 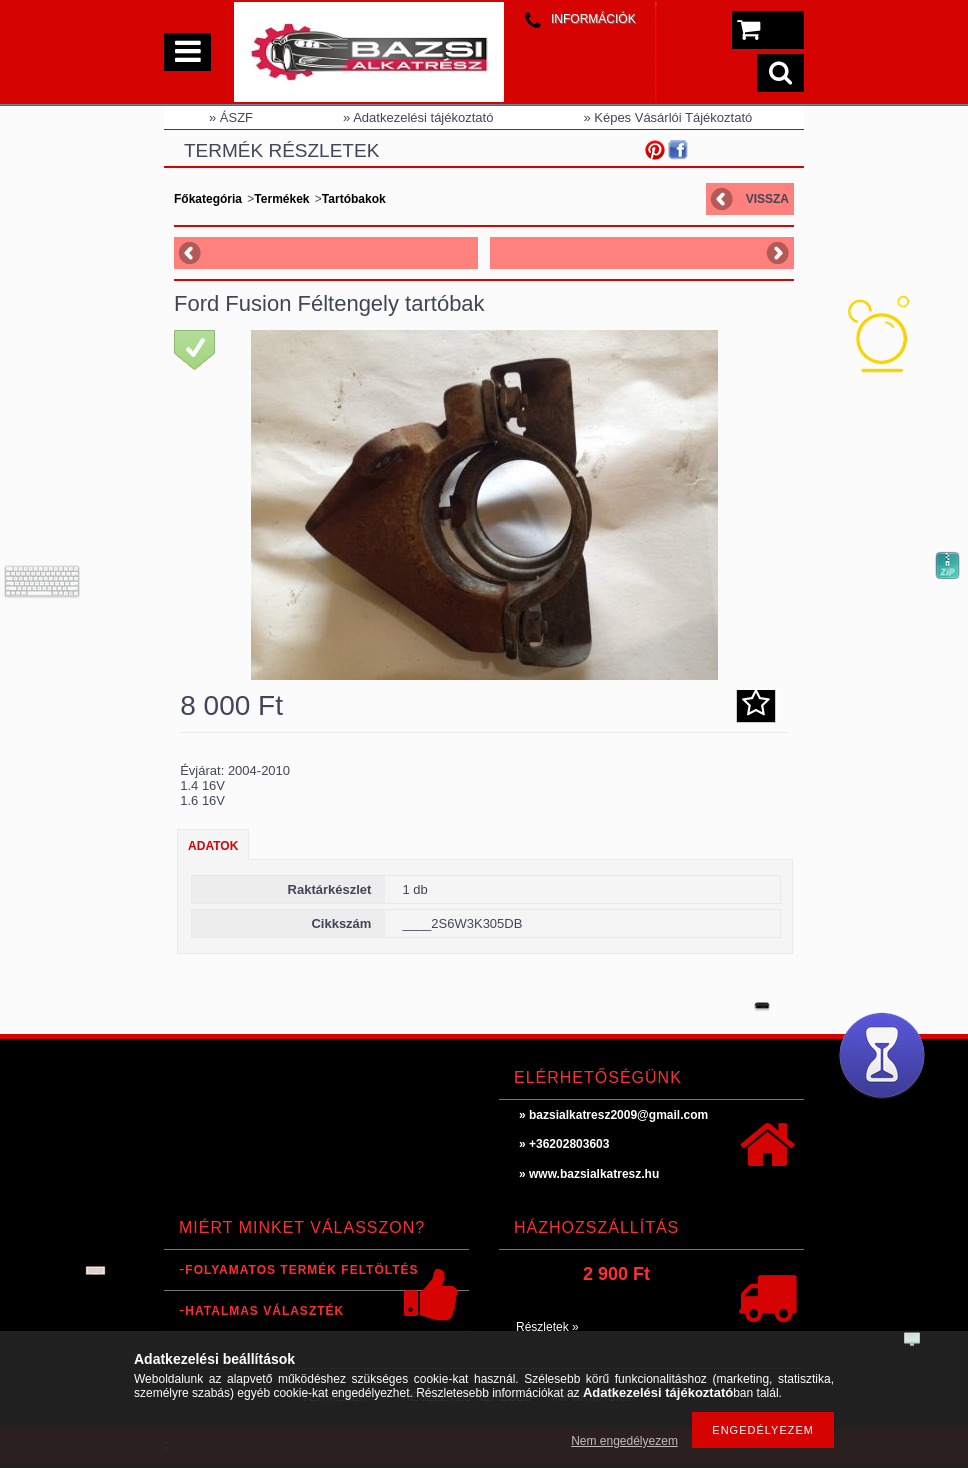 I want to click on connect a bluetooth keyboard, so click(x=42, y=581).